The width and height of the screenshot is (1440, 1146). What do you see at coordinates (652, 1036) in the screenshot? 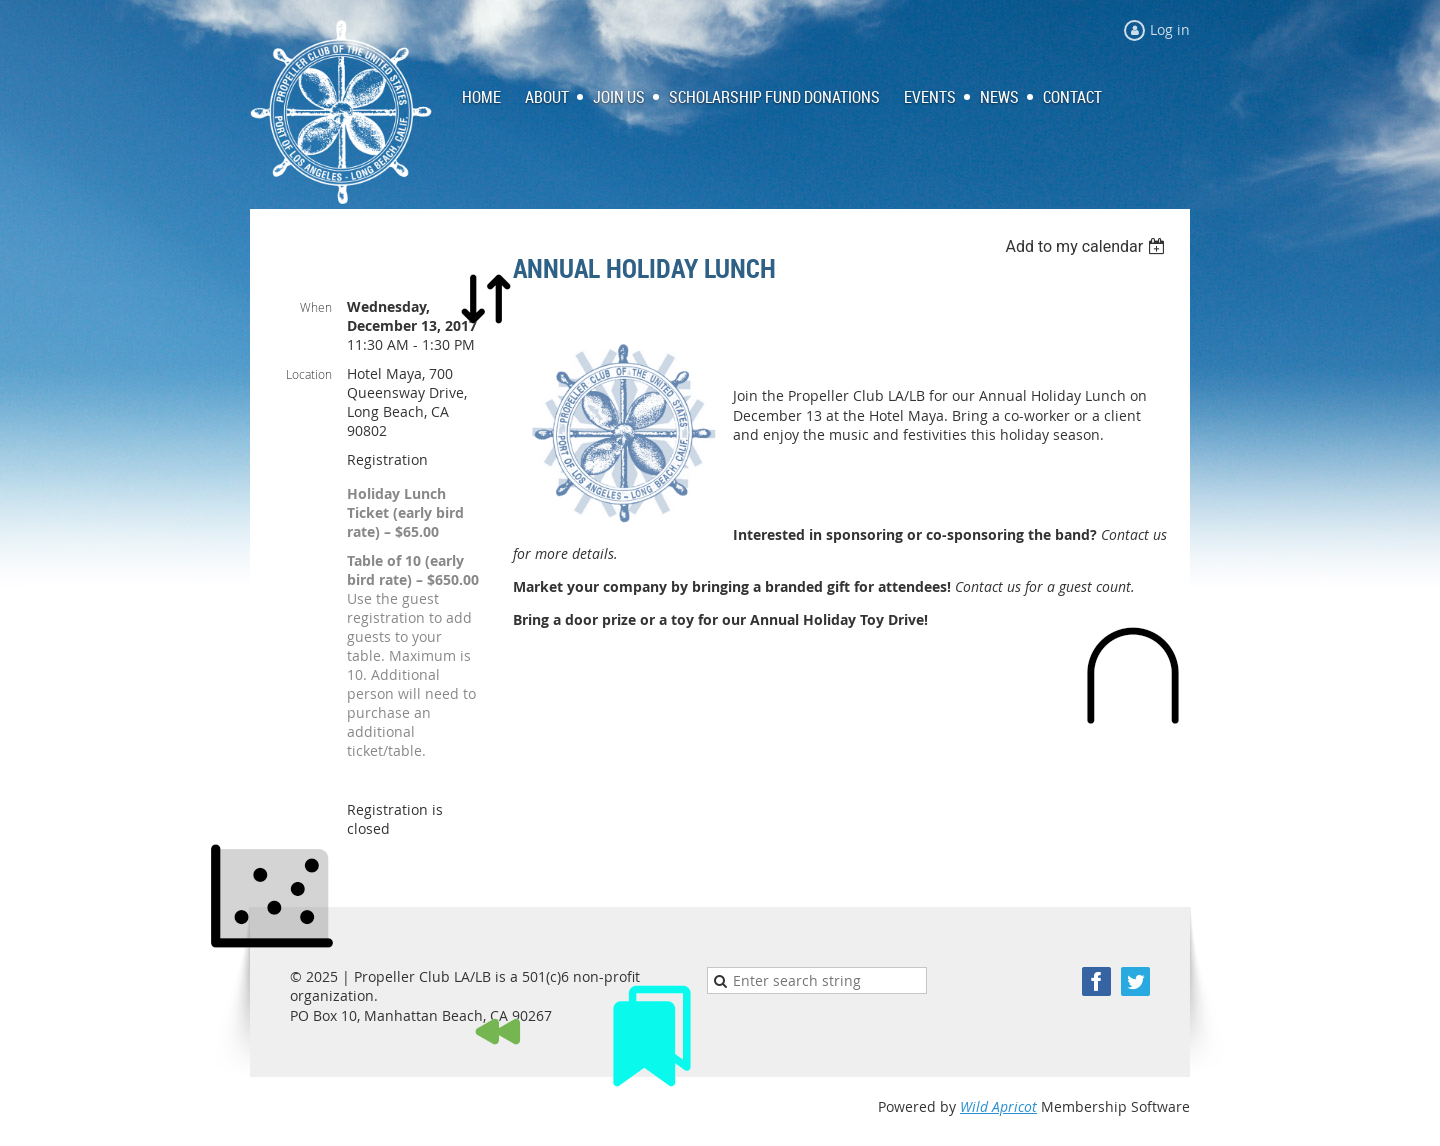
I see `view your saved bookmarks` at bounding box center [652, 1036].